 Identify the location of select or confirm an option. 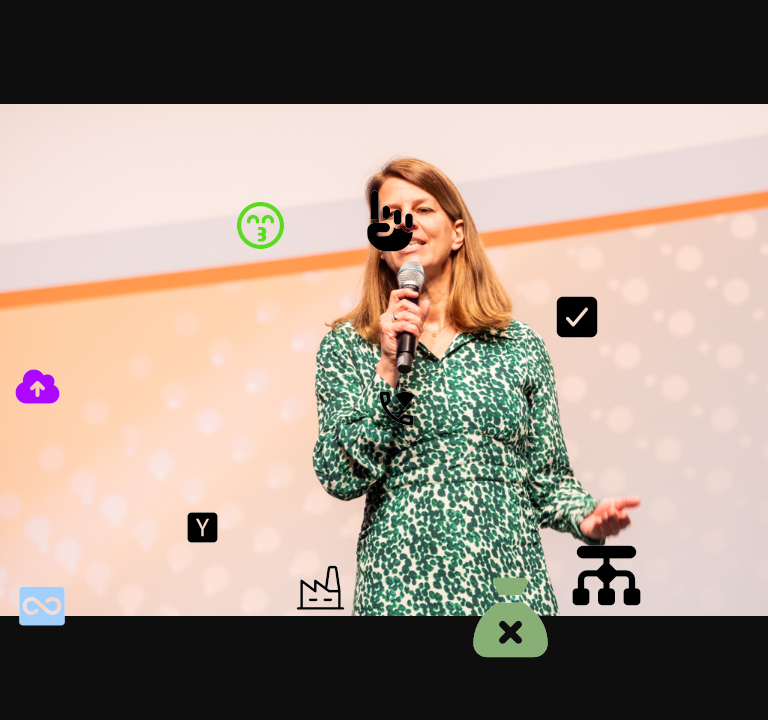
(577, 317).